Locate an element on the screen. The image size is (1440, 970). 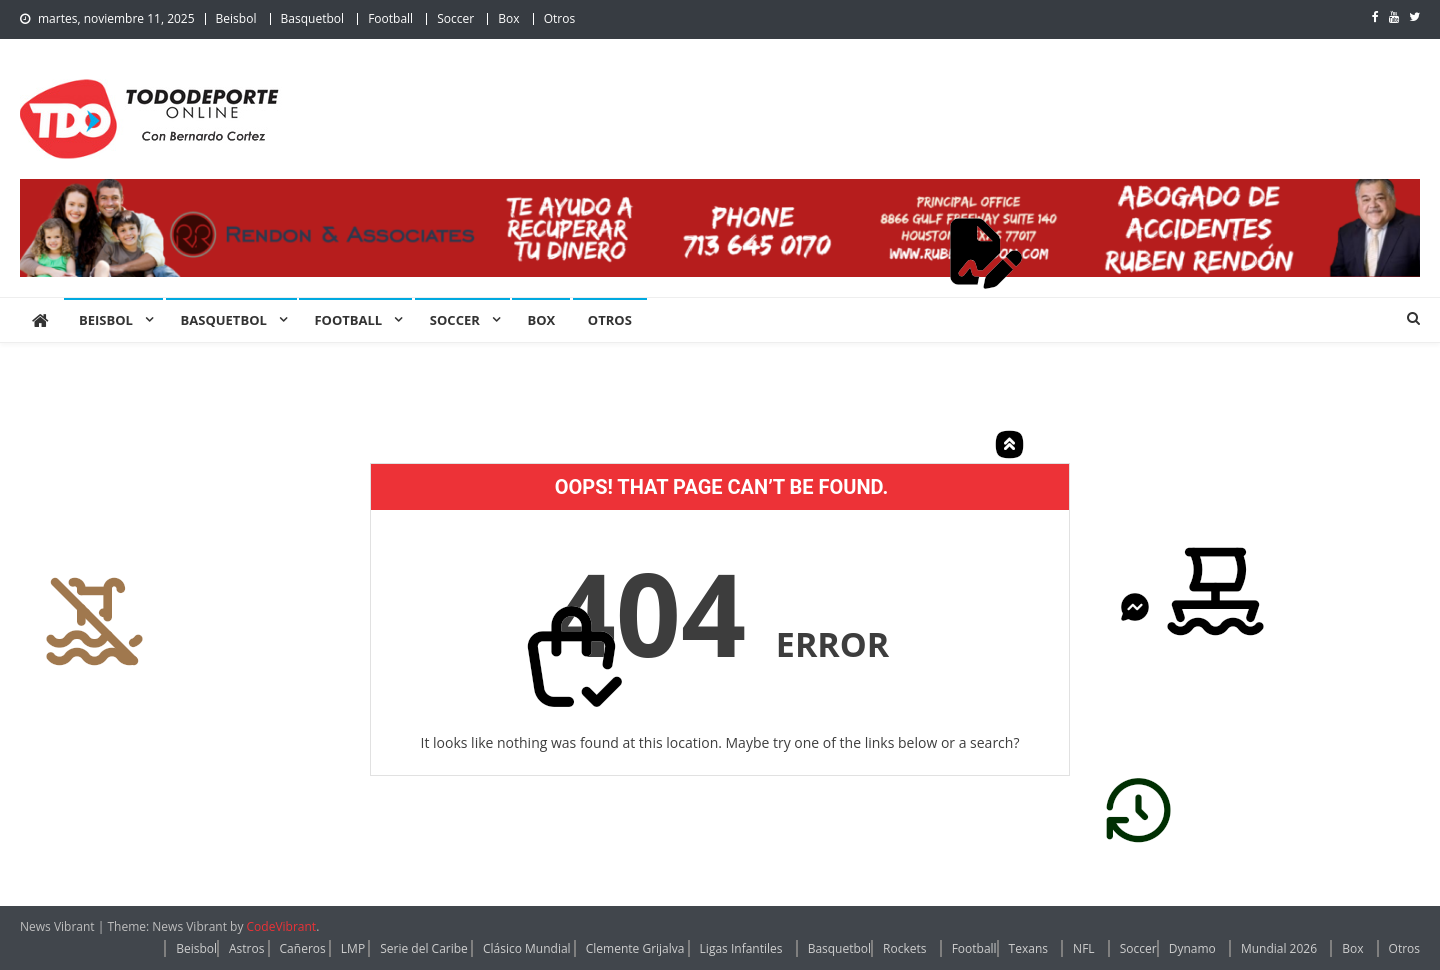
scroll to top of page is located at coordinates (1009, 444).